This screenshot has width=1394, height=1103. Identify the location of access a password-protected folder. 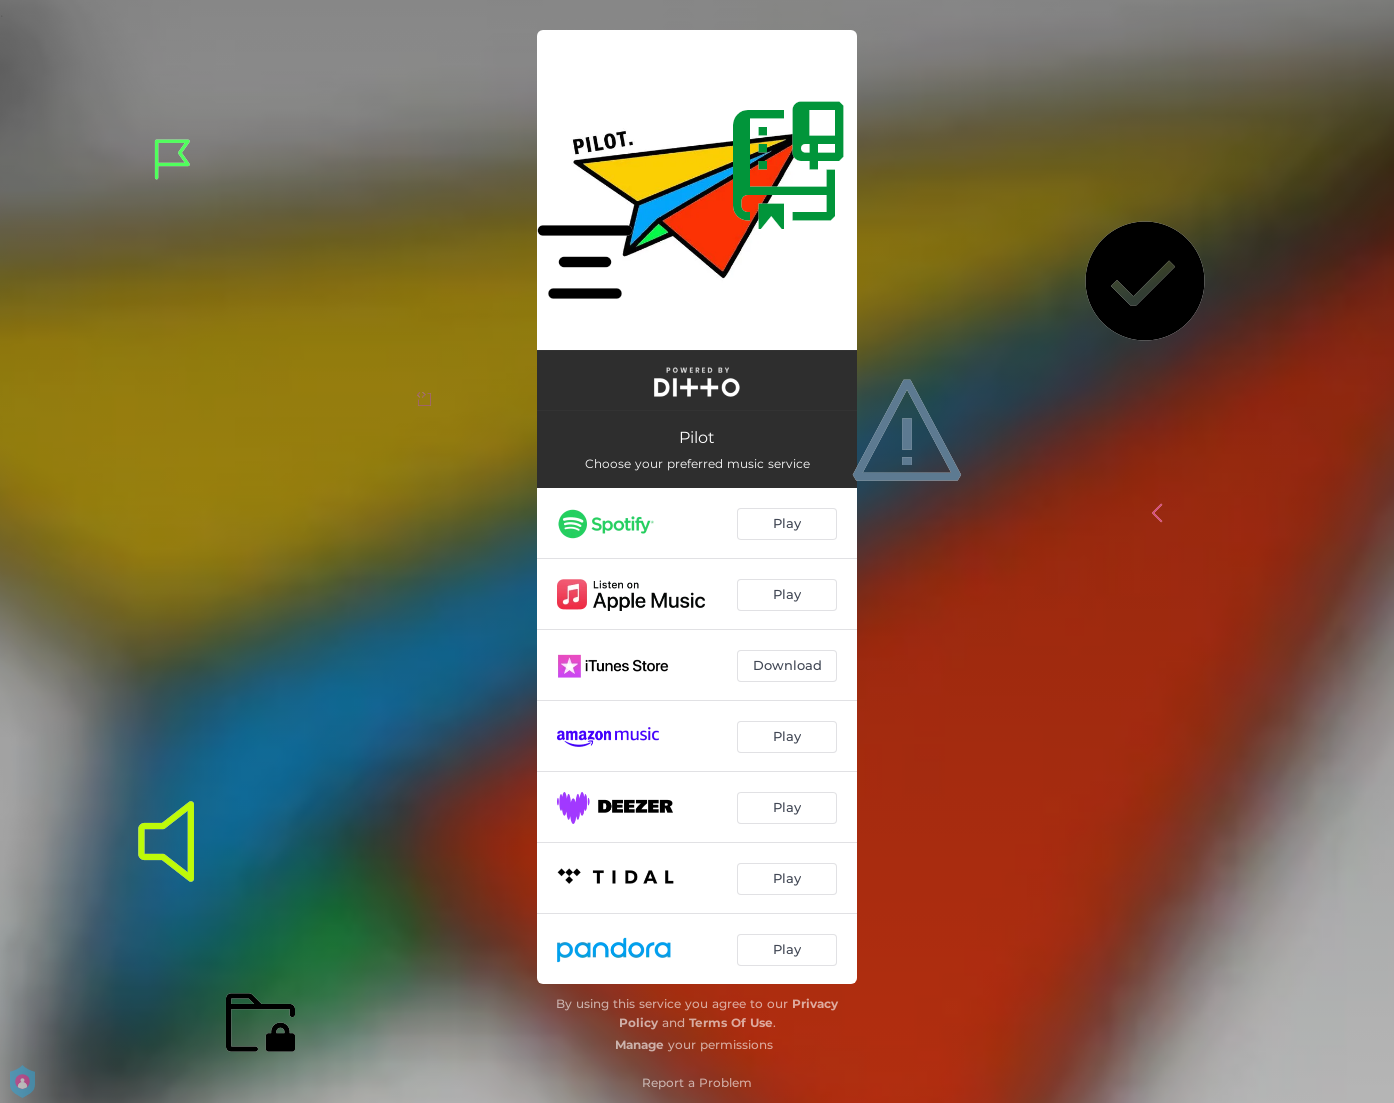
(260, 1022).